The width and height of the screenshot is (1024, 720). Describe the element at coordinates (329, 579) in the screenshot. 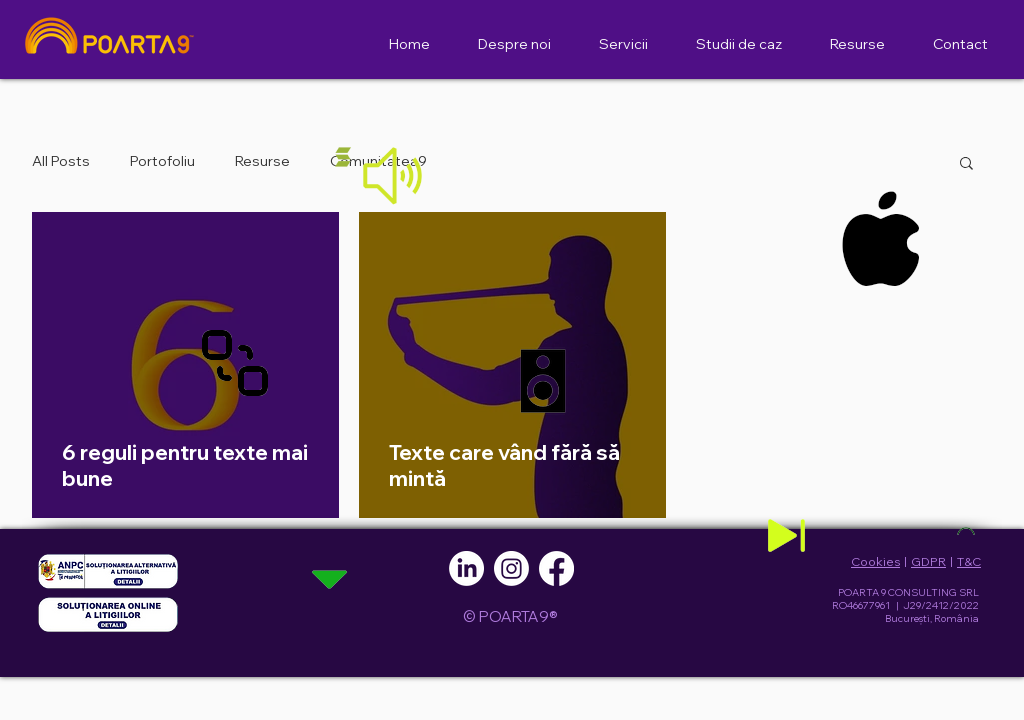

I see `expand a dropdown menu or list` at that location.